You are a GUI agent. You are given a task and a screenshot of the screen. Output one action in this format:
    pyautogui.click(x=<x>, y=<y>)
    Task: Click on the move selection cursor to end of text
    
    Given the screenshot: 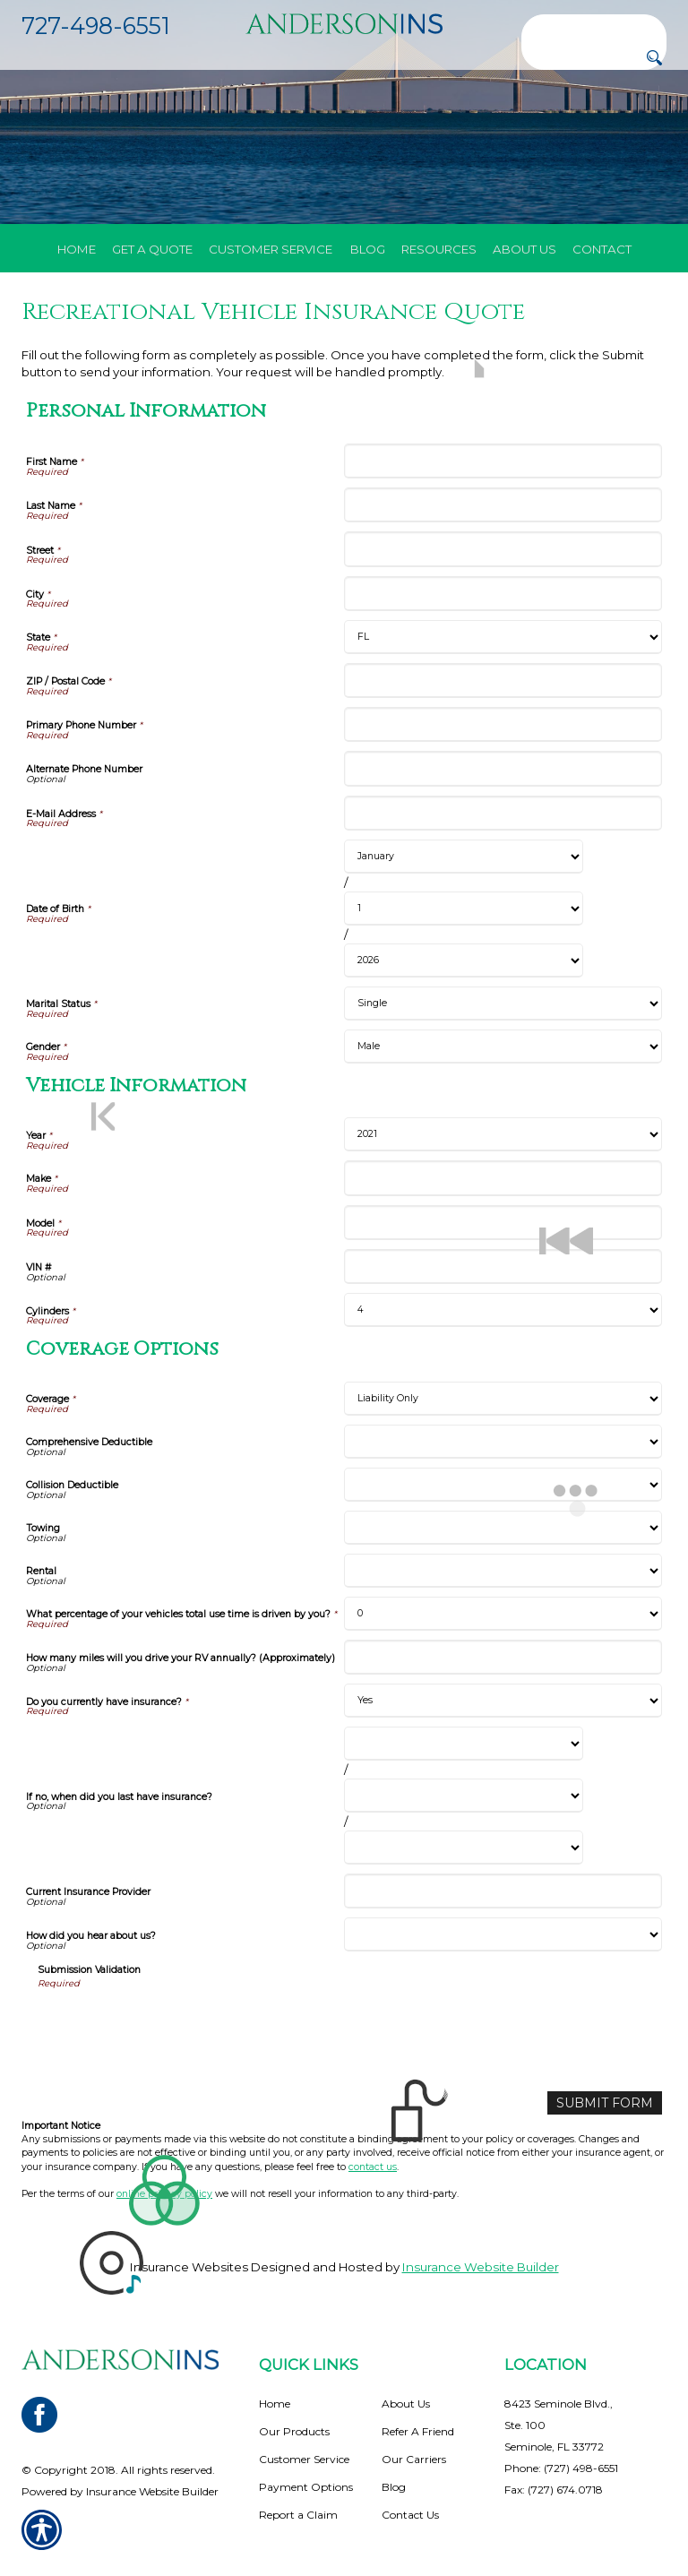 What is the action you would take?
    pyautogui.click(x=479, y=368)
    